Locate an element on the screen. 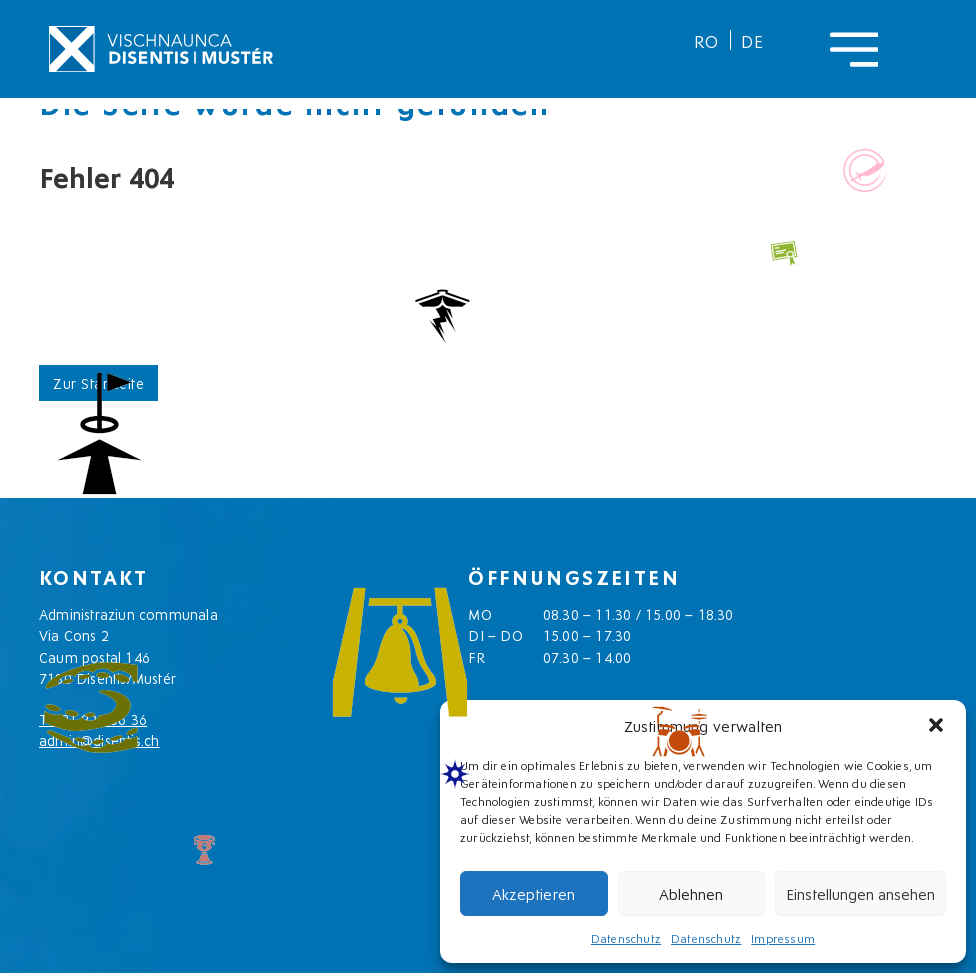  view achievements or trophies is located at coordinates (204, 850).